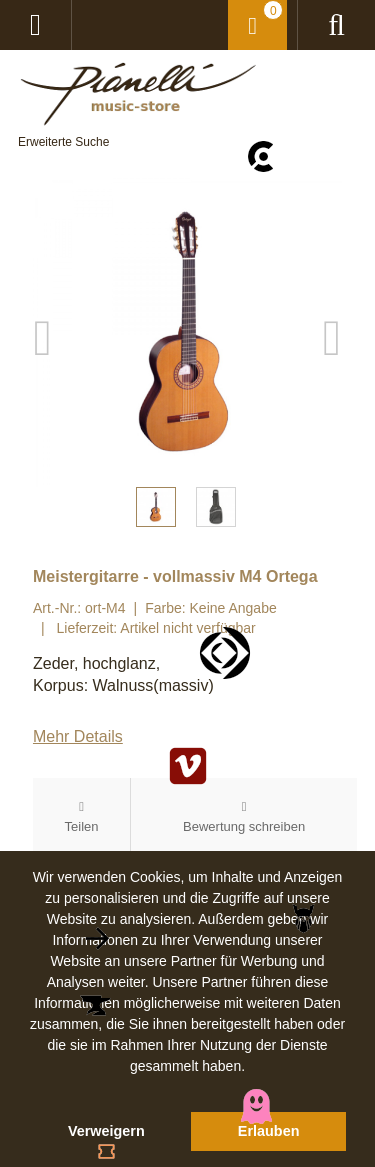 The height and width of the screenshot is (1167, 375). Describe the element at coordinates (256, 1106) in the screenshot. I see `open ghostery privacy browser extension` at that location.